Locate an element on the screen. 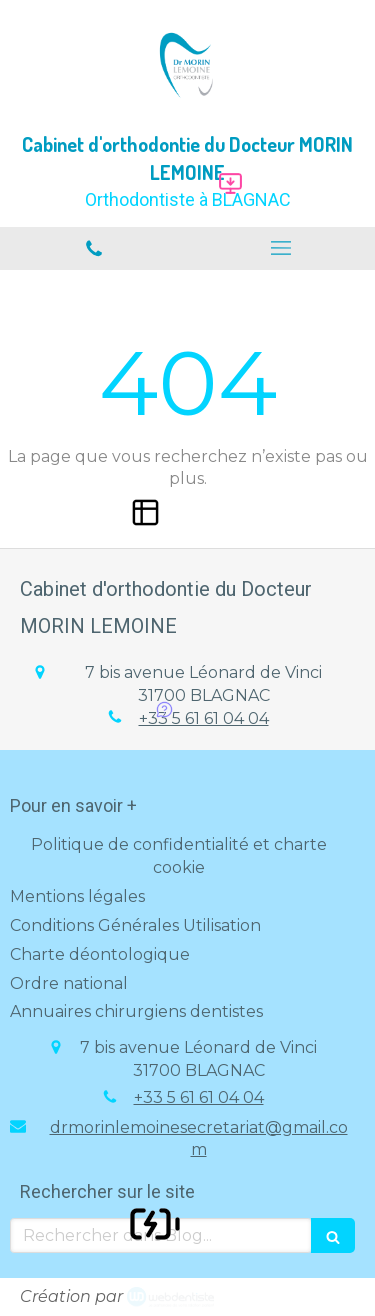 The image size is (375, 1316). indicates device is currently charging is located at coordinates (155, 1224).